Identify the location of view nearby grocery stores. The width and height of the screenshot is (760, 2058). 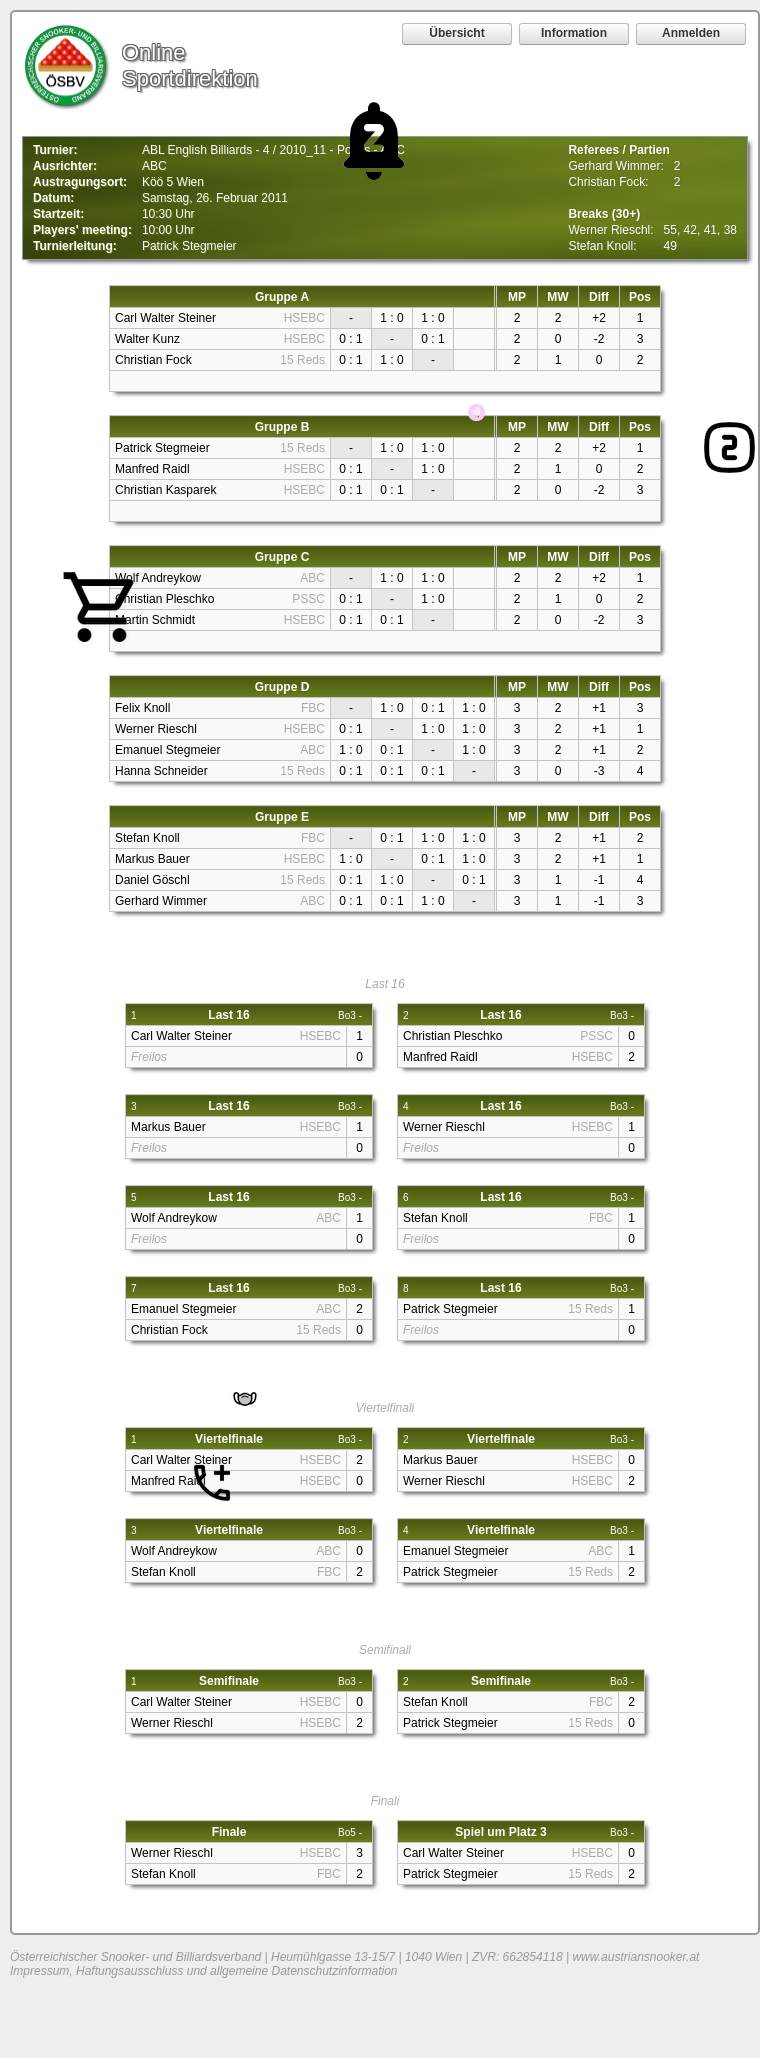
(102, 607).